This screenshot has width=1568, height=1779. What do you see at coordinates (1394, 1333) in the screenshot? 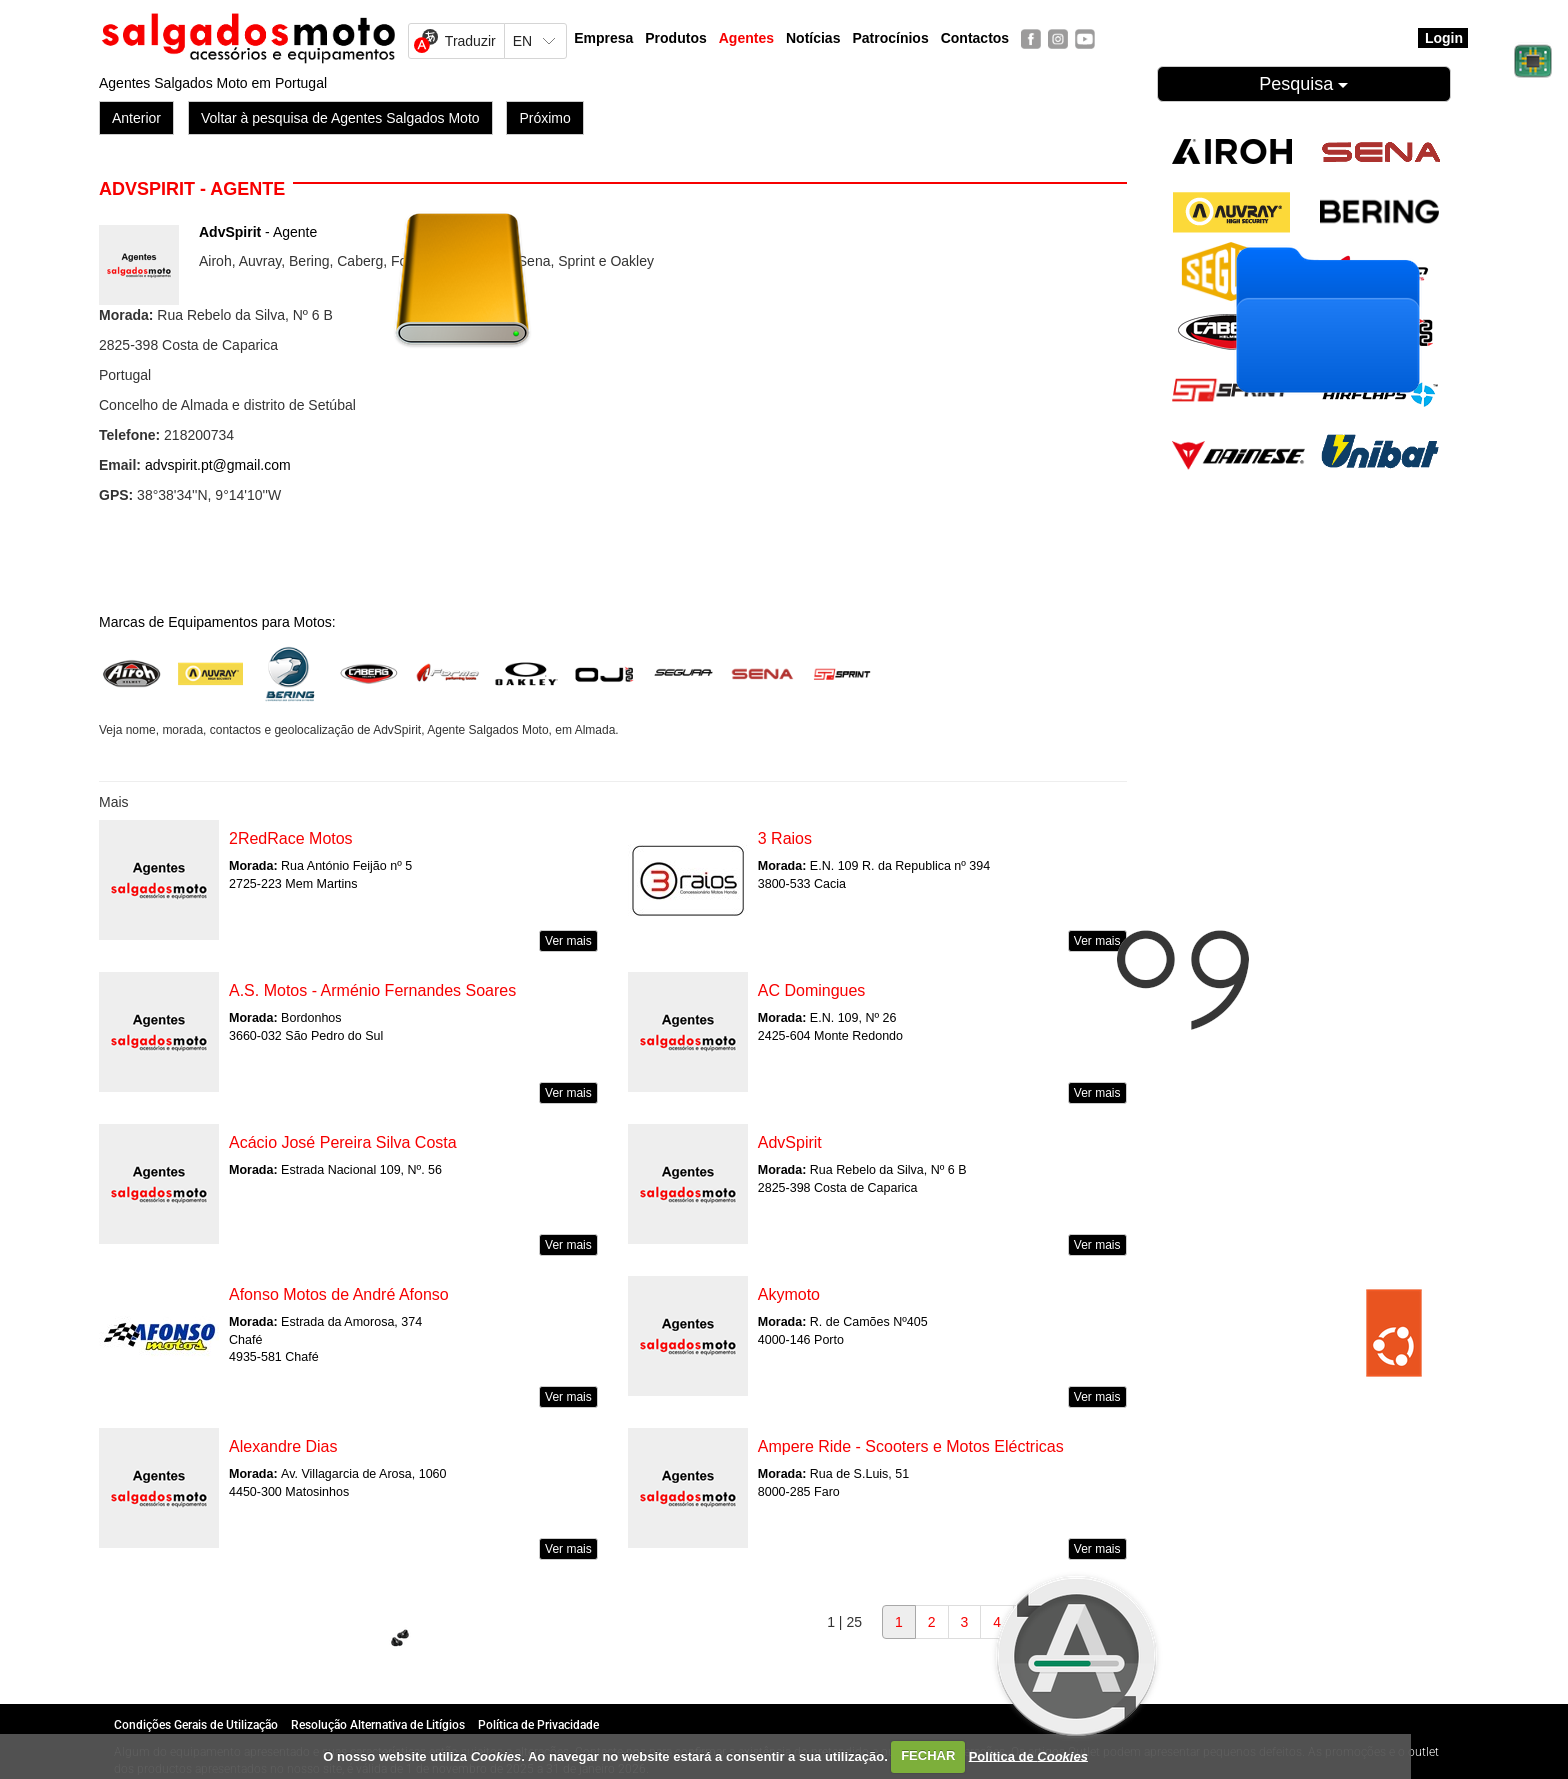
I see `open the ubuntu system menu` at bounding box center [1394, 1333].